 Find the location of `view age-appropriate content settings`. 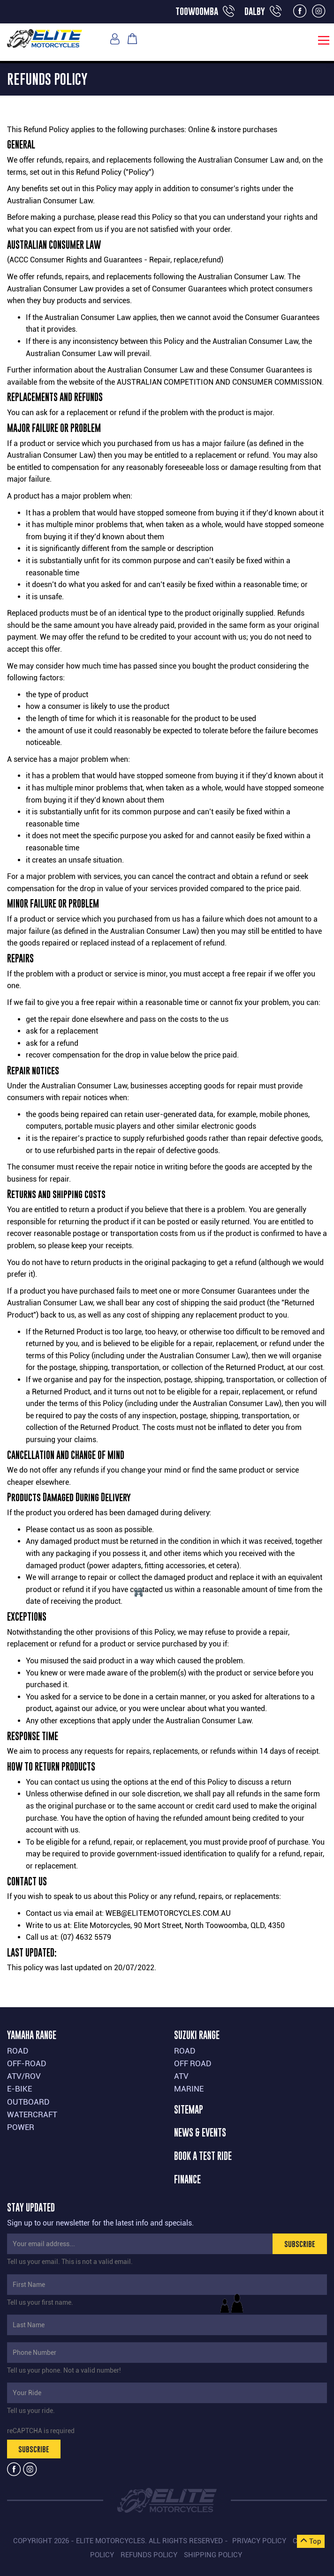

view age-appropriate content settings is located at coordinates (232, 2303).